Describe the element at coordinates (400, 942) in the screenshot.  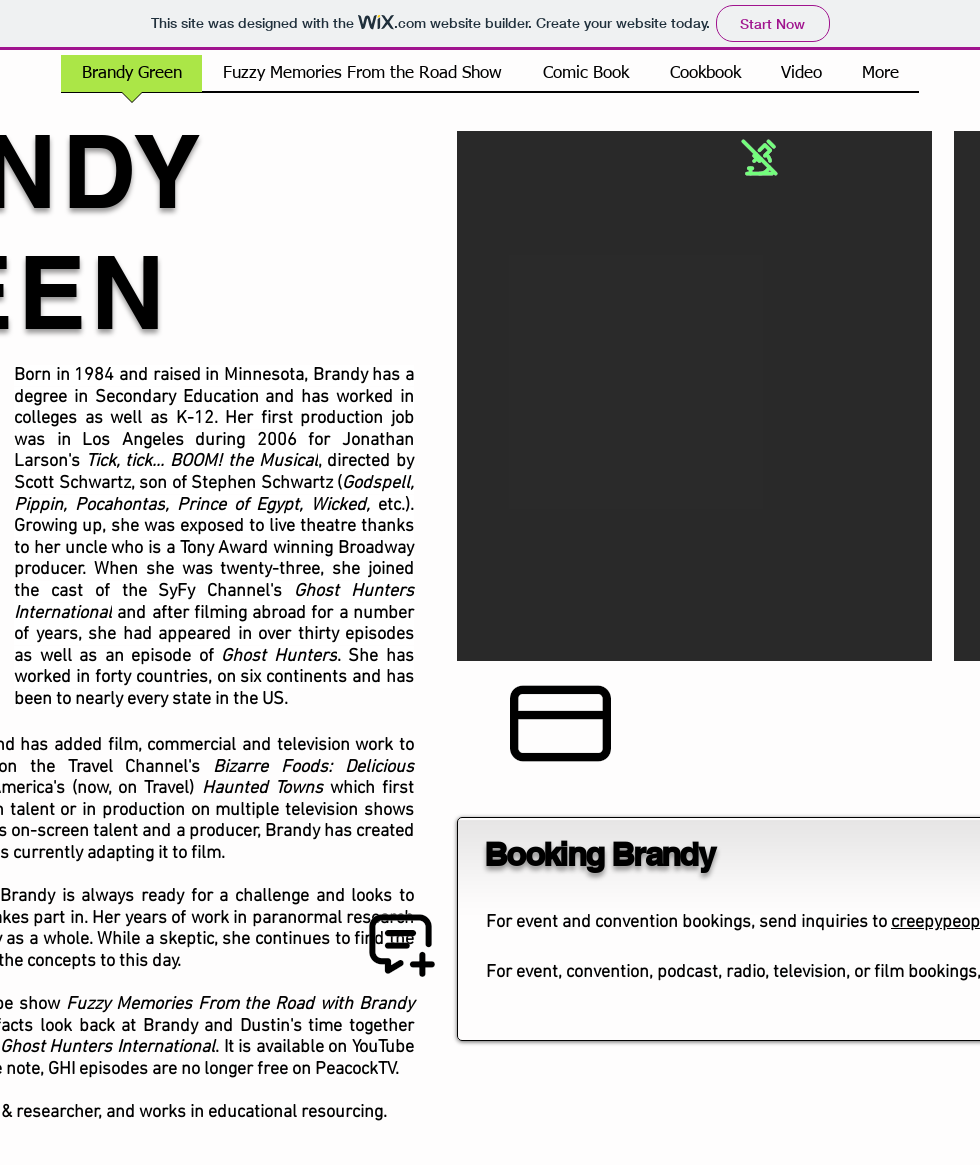
I see `compose a new message` at that location.